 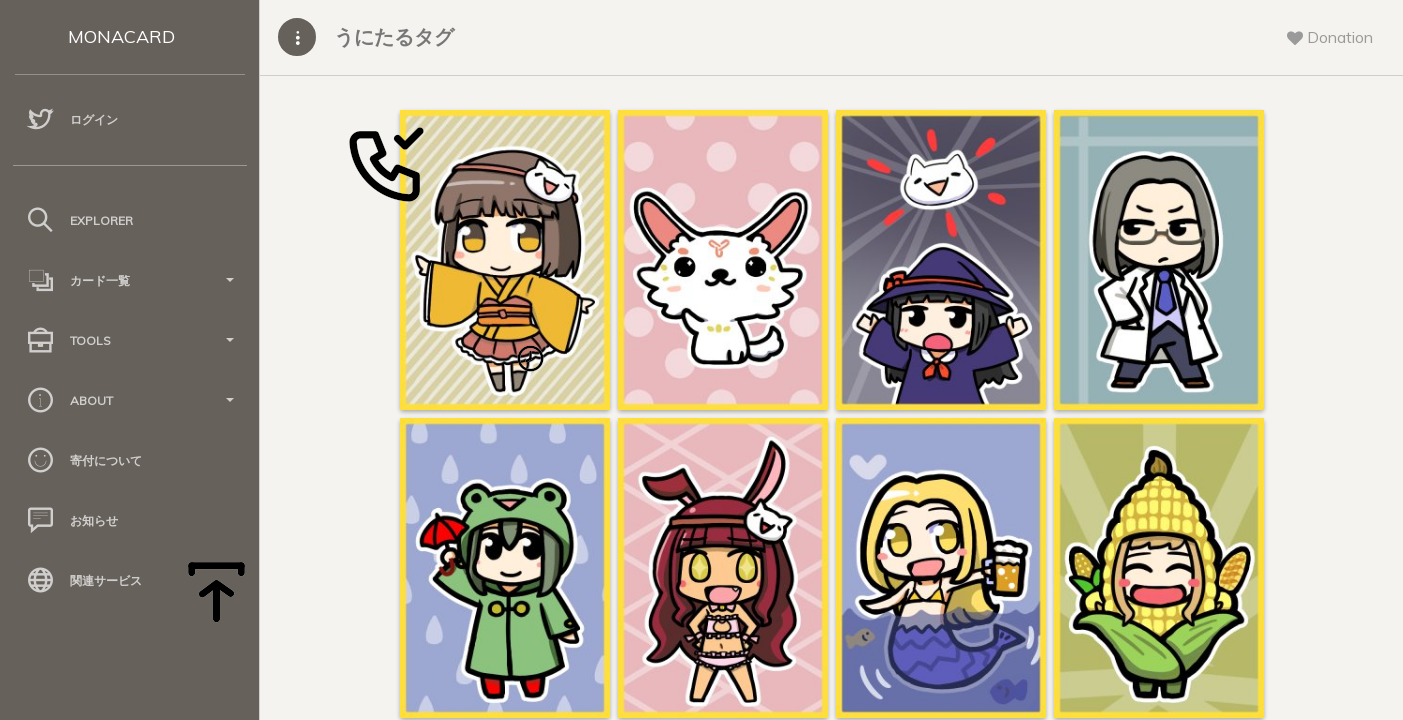 What do you see at coordinates (386, 164) in the screenshot?
I see `call completed successfully` at bounding box center [386, 164].